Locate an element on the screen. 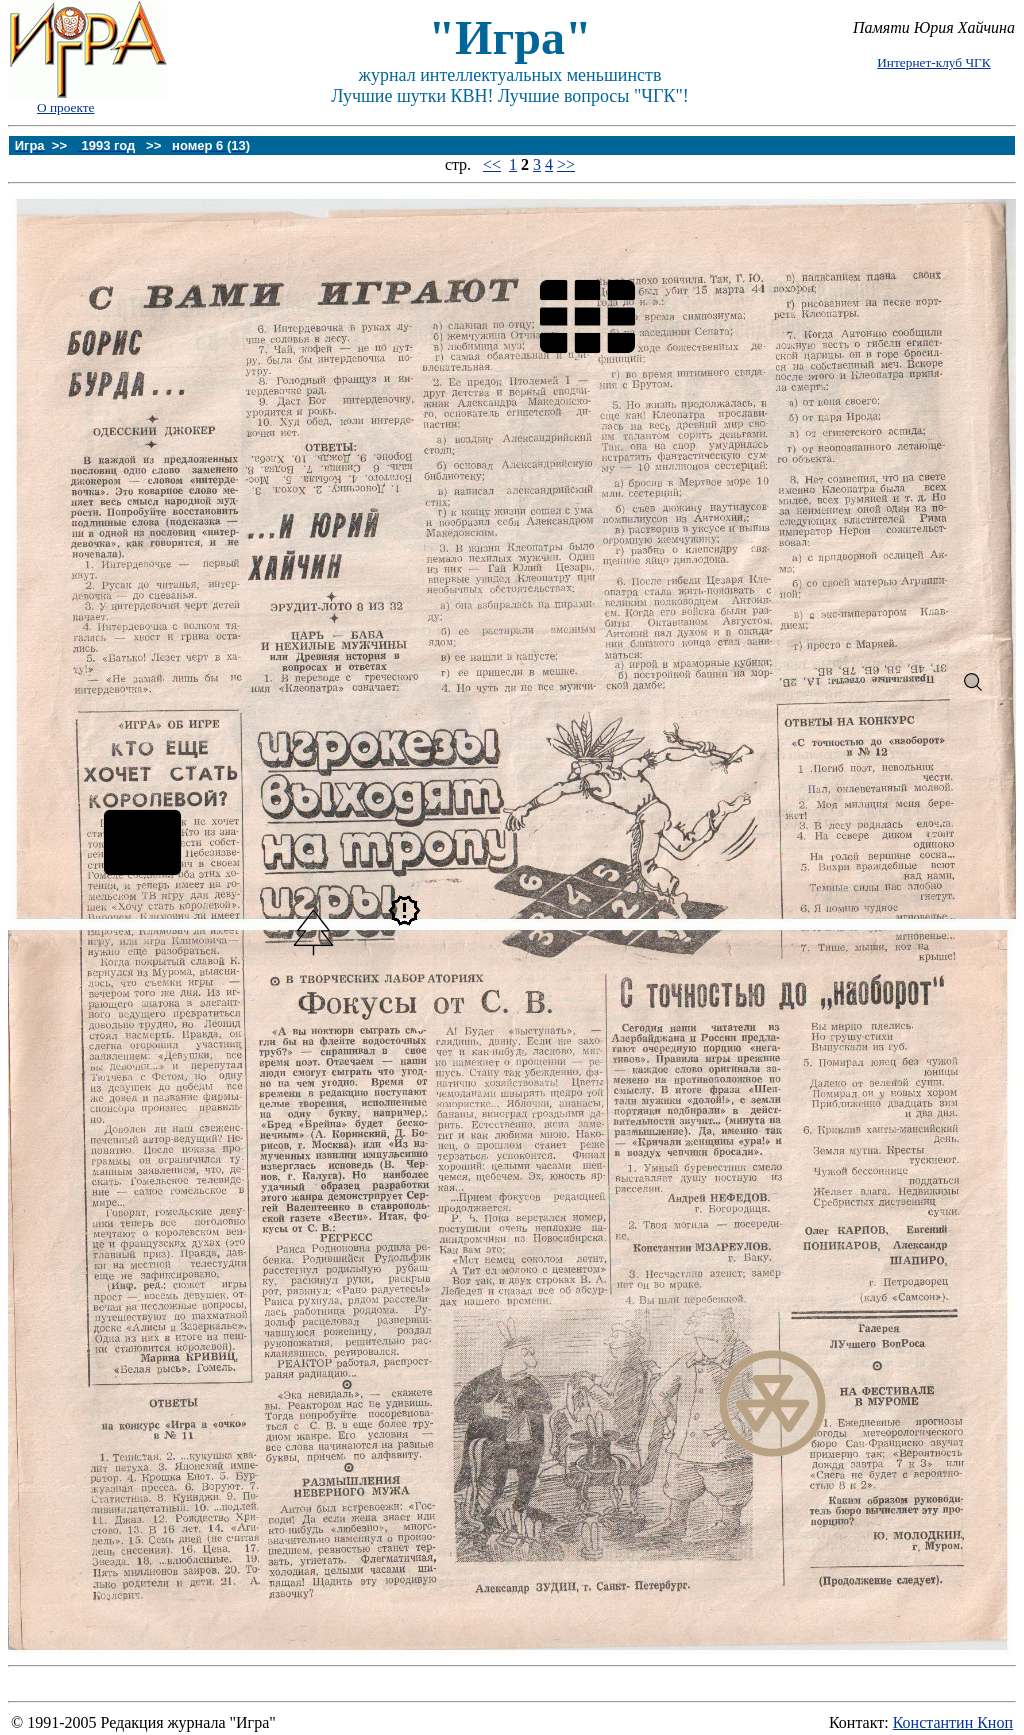 Image resolution: width=1024 pixels, height=1735 pixels. access nature or outdoor-related content is located at coordinates (313, 932).